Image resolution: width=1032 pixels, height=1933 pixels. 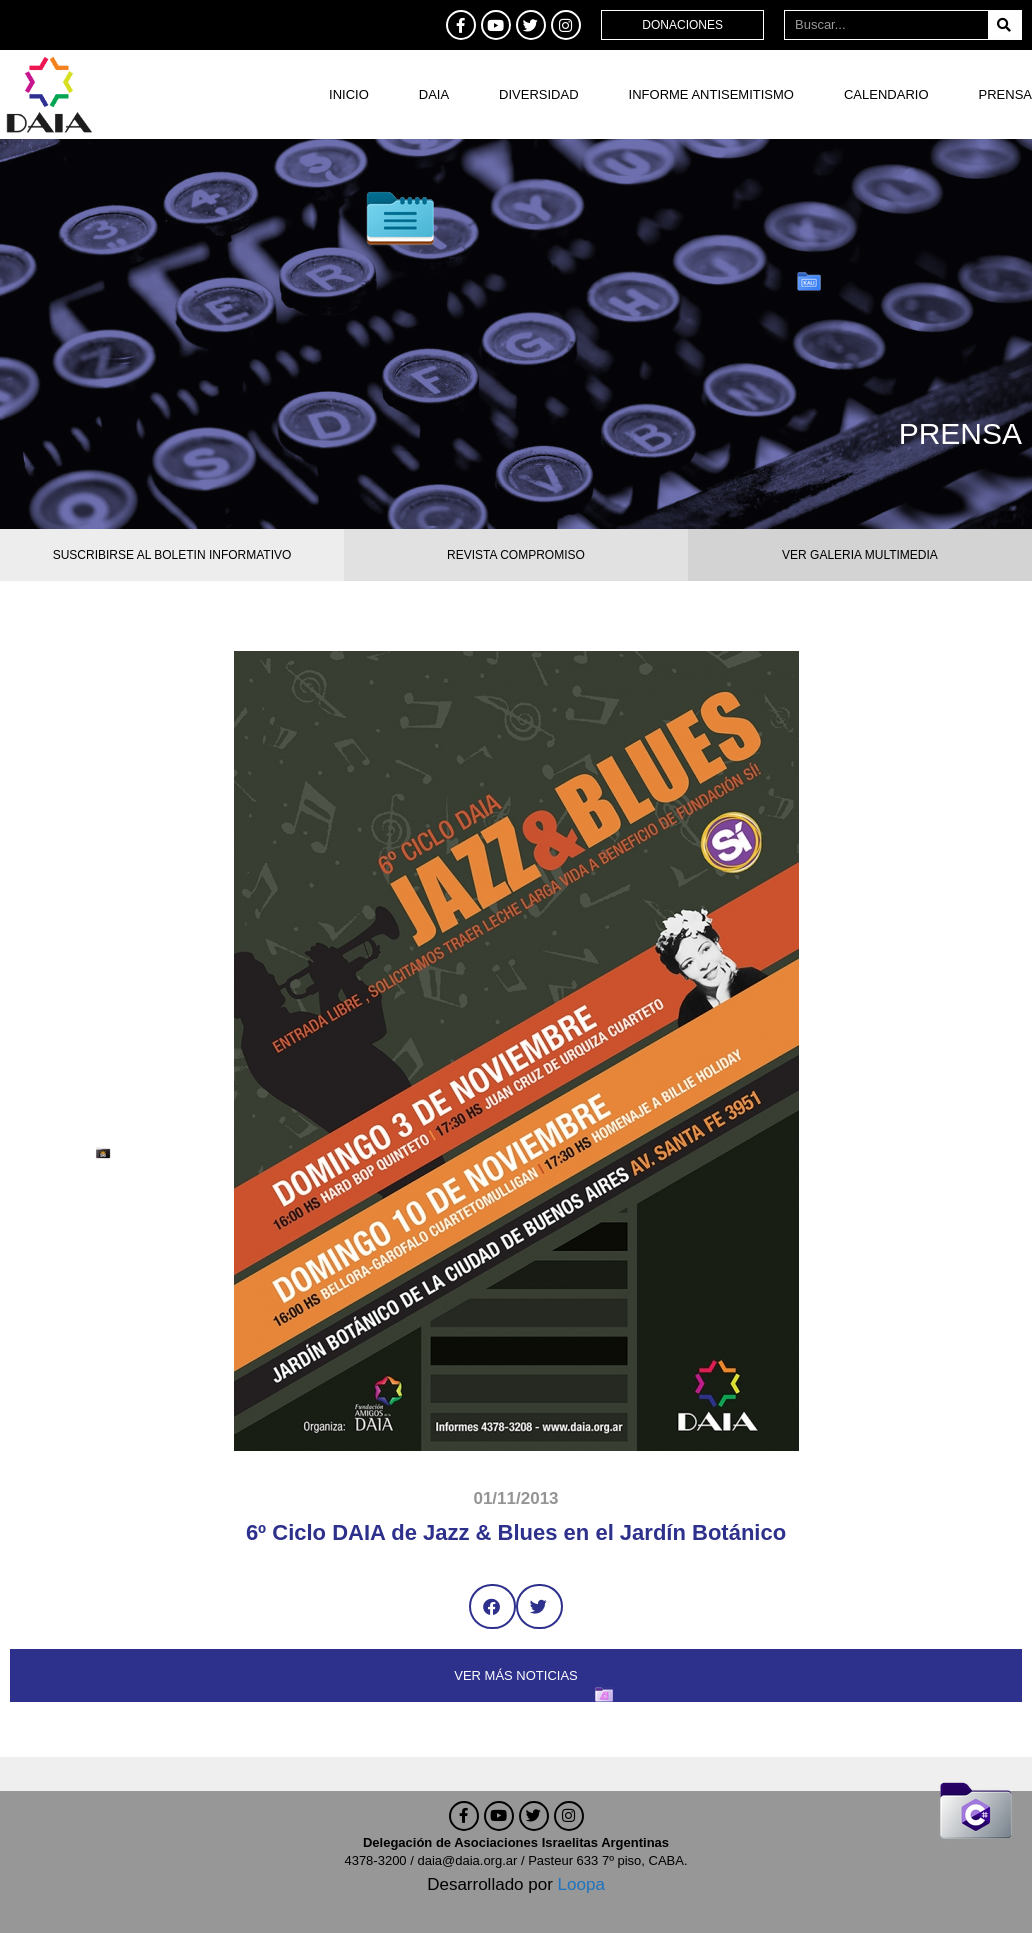 What do you see at coordinates (975, 1812) in the screenshot?
I see `folder containing C# project files` at bounding box center [975, 1812].